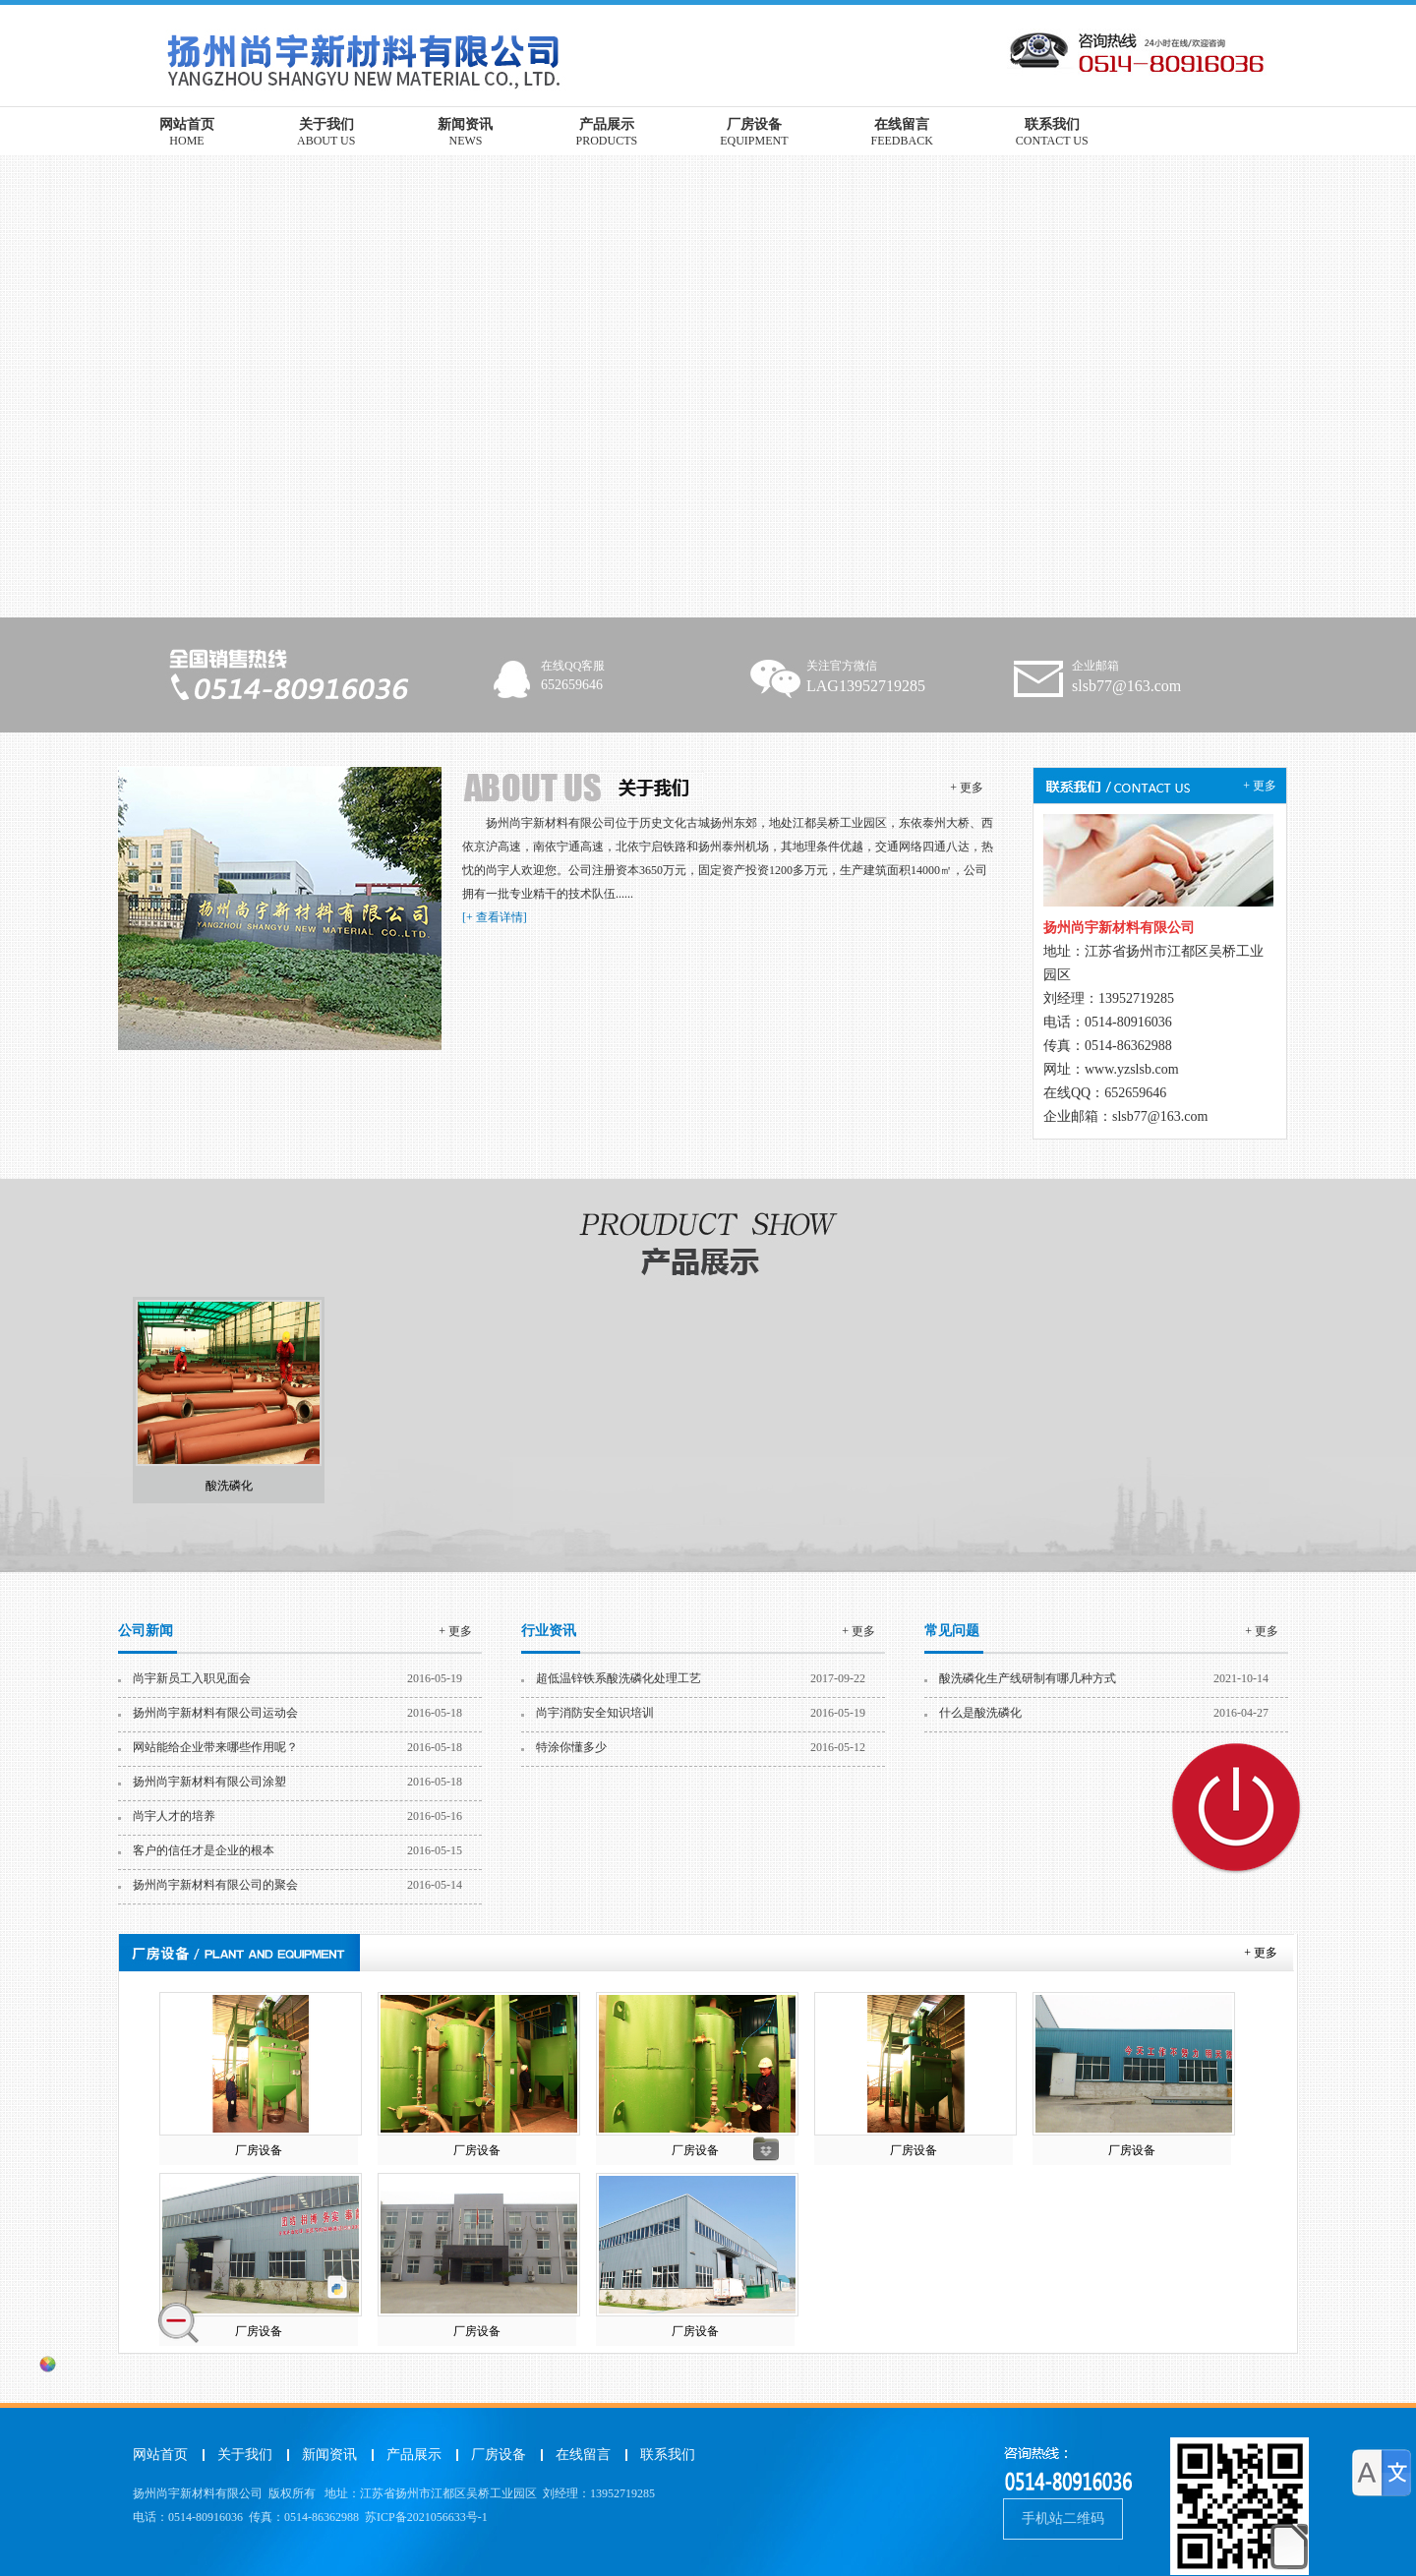 The image size is (1416, 2576). What do you see at coordinates (1382, 2473) in the screenshot?
I see `access language and region settings` at bounding box center [1382, 2473].